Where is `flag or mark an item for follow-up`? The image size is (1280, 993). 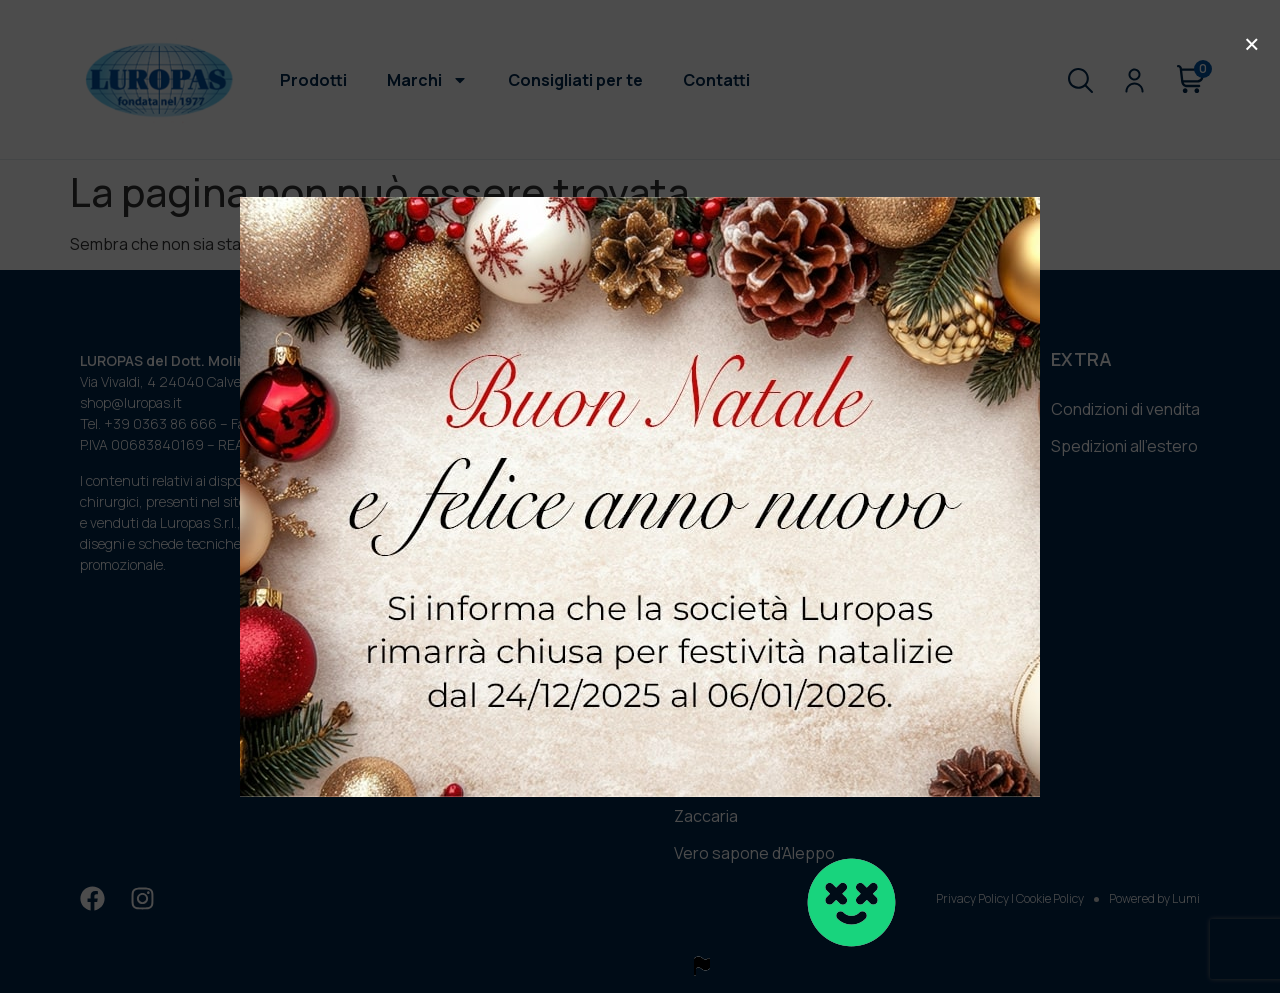 flag or mark an item for follow-up is located at coordinates (702, 966).